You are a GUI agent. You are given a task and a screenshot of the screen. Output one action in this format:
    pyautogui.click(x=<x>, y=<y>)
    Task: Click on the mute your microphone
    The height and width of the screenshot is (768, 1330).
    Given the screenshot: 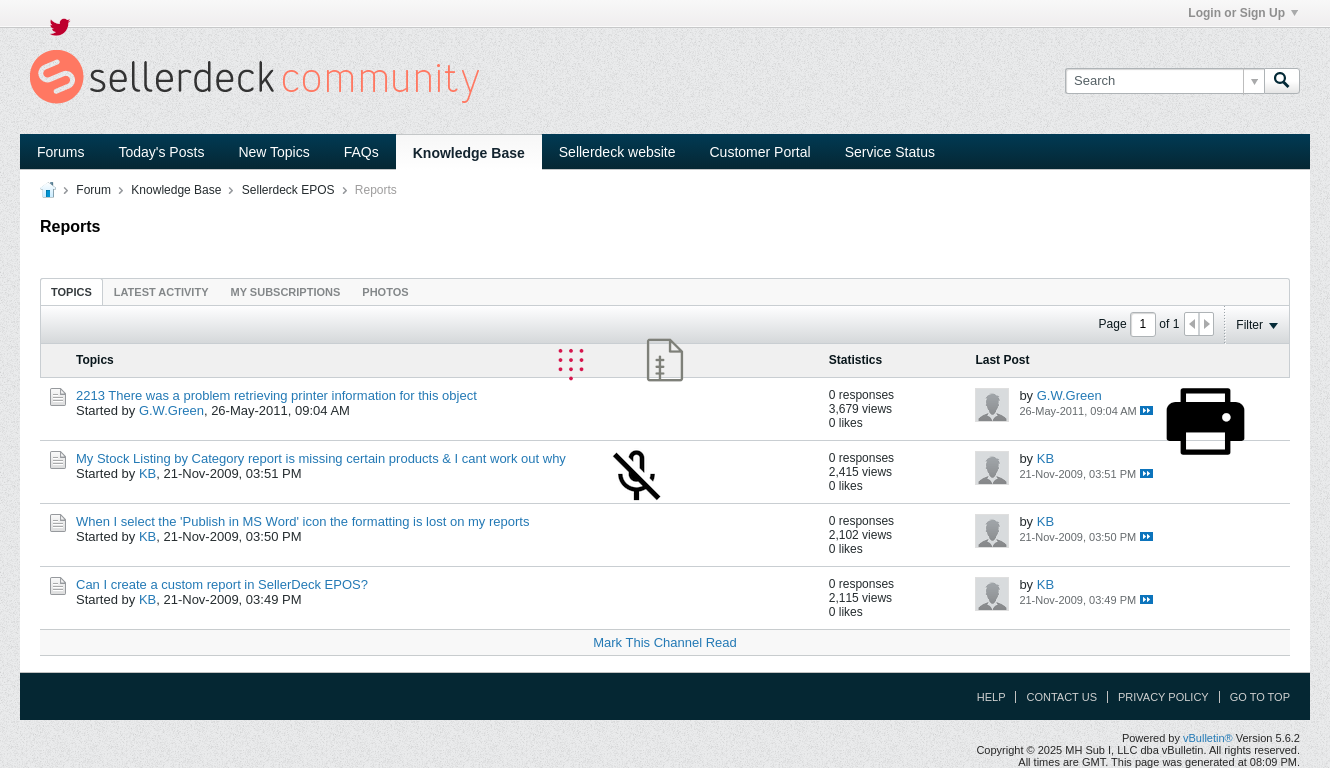 What is the action you would take?
    pyautogui.click(x=636, y=476)
    